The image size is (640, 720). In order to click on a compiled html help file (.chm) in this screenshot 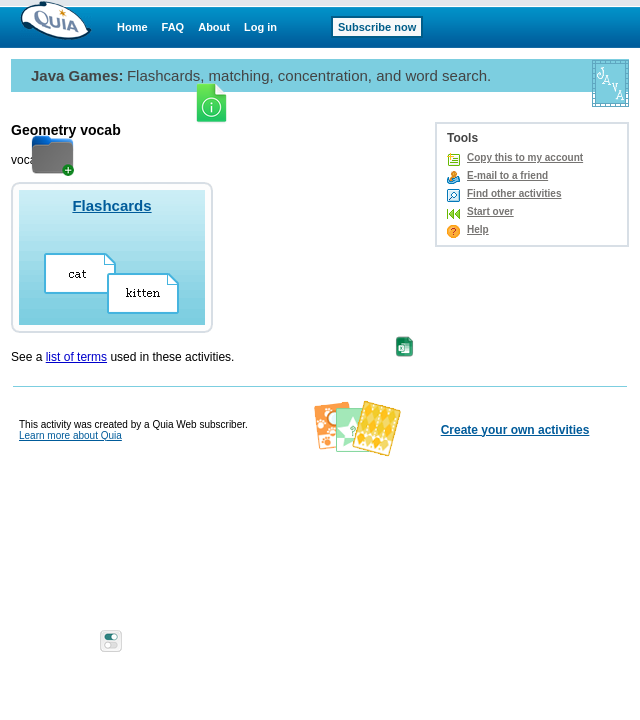, I will do `click(211, 103)`.